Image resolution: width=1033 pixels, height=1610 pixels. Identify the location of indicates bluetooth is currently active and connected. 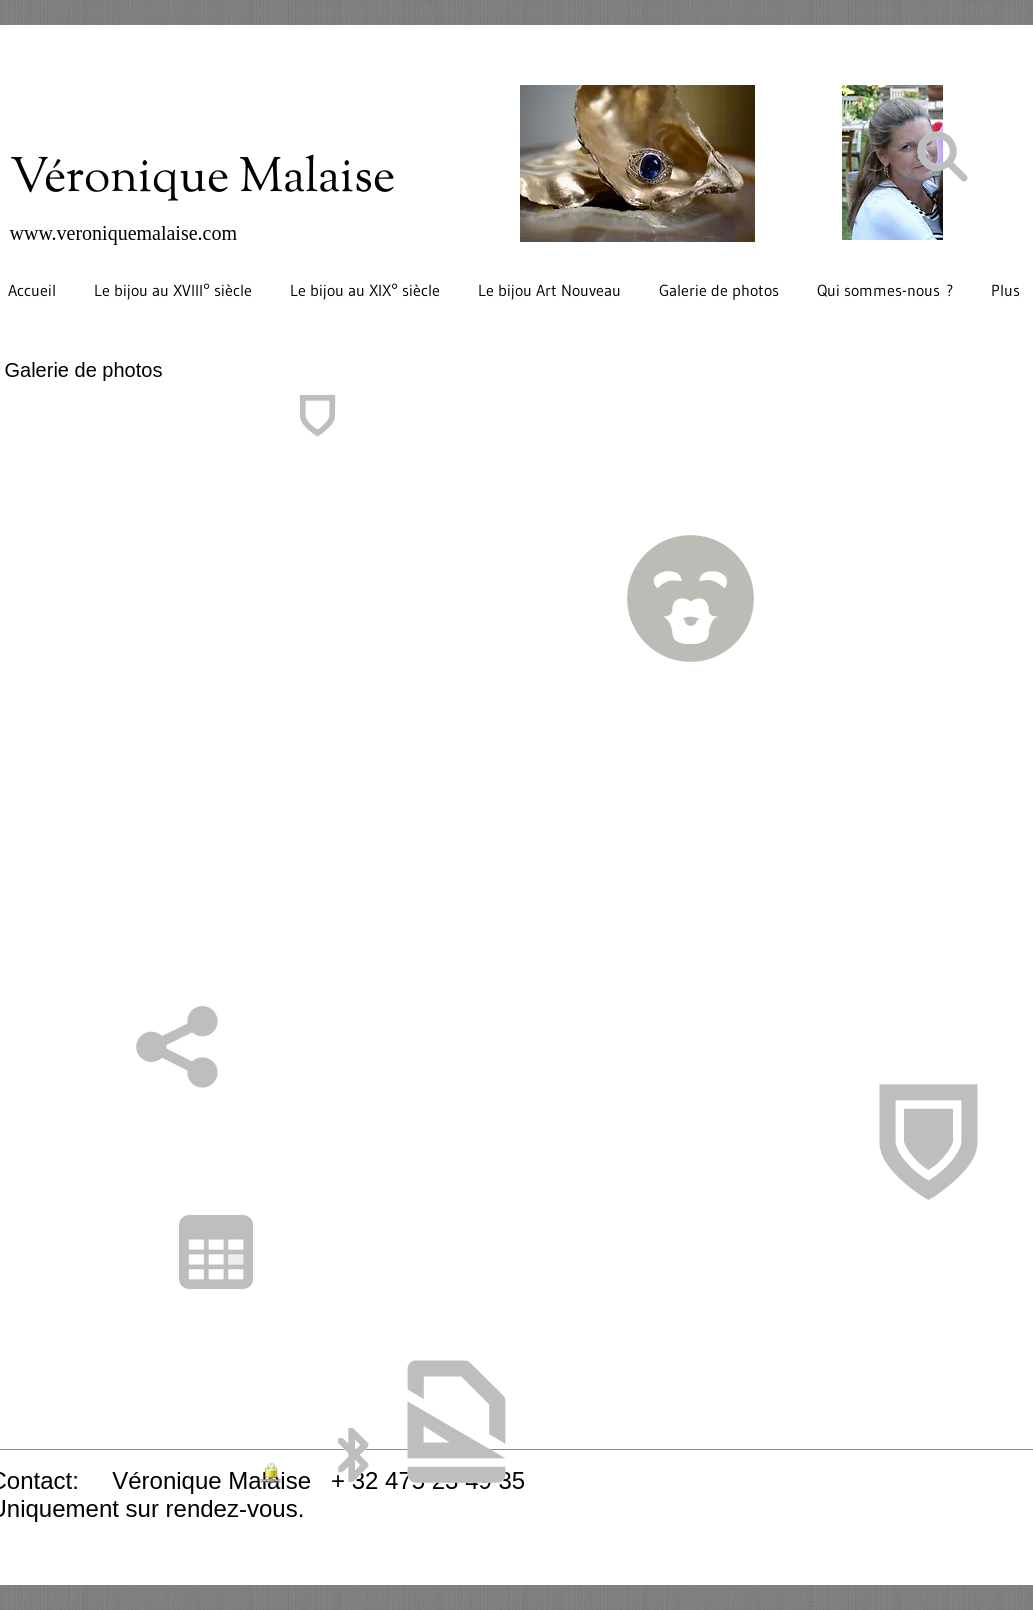
(355, 1455).